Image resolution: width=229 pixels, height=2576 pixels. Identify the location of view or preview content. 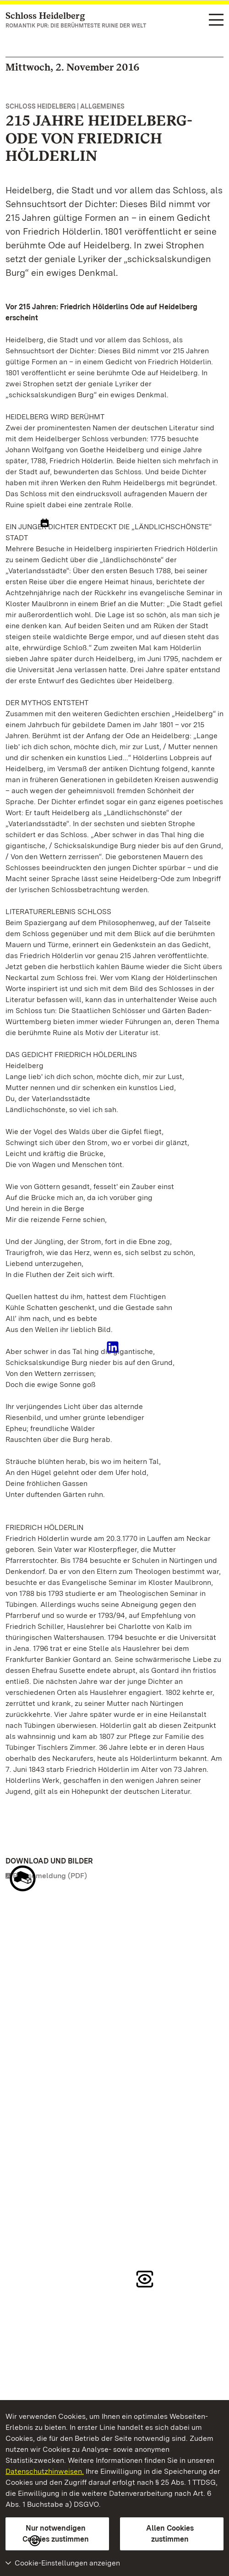
(145, 2279).